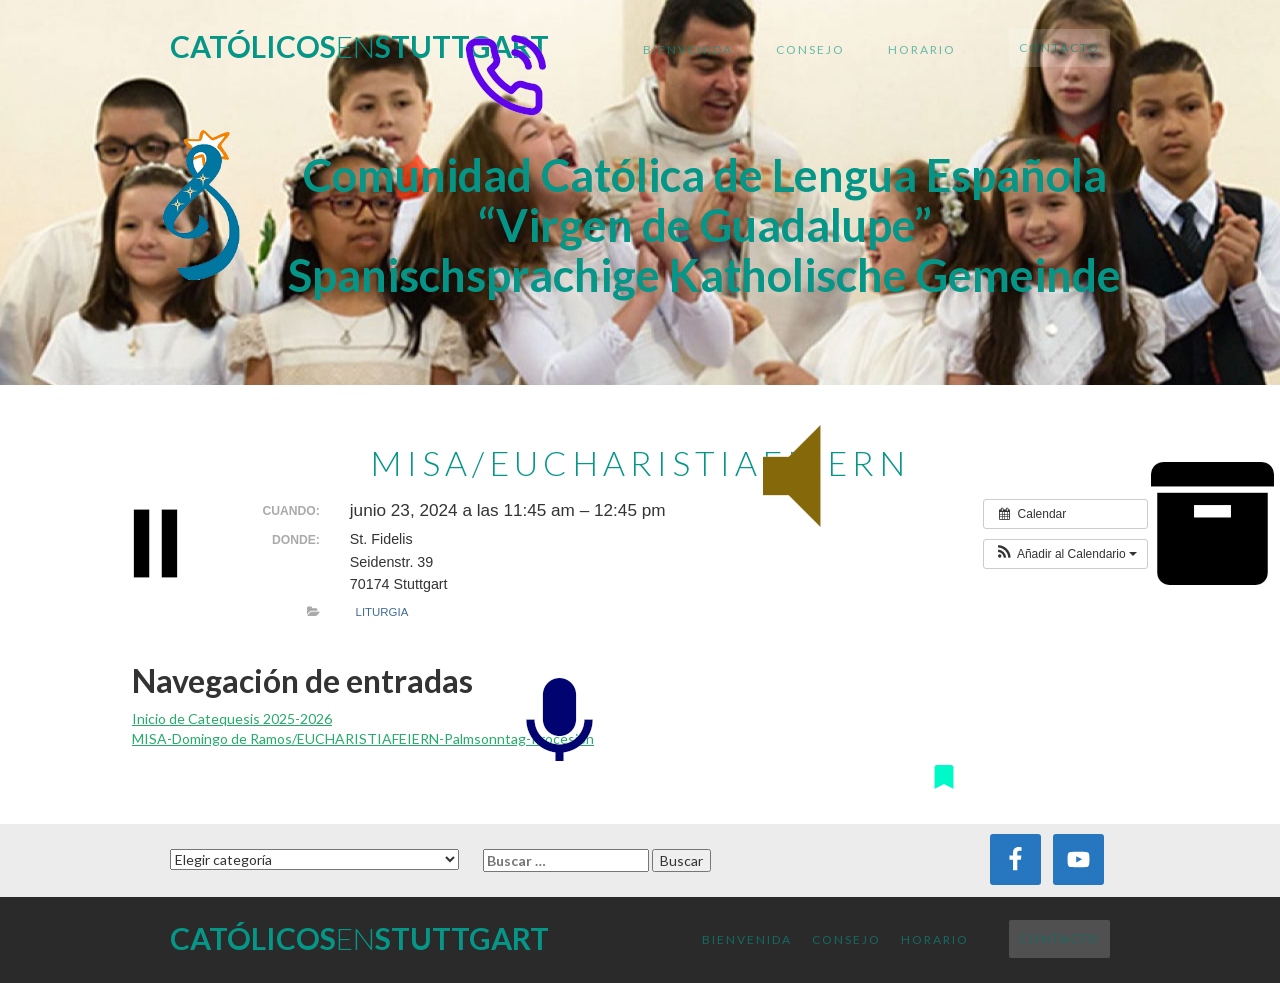  What do you see at coordinates (795, 476) in the screenshot?
I see `mute audio or sound` at bounding box center [795, 476].